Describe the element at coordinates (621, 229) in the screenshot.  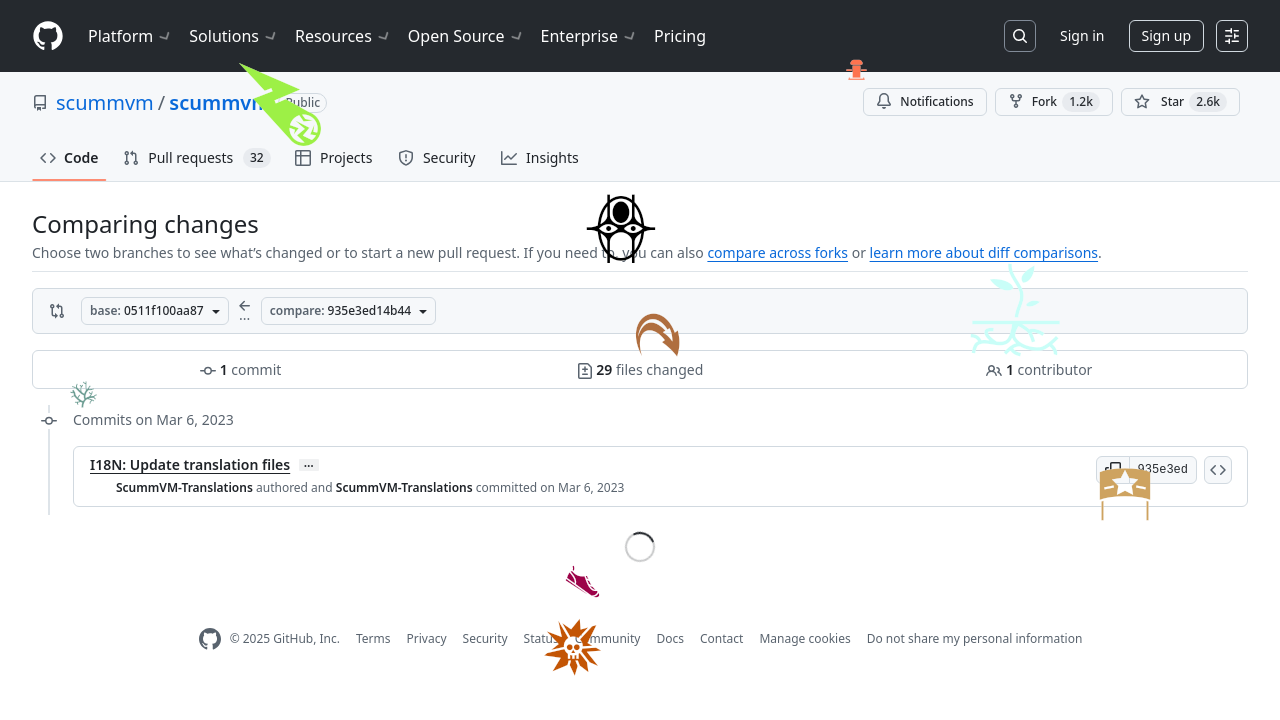
I see `enable eye tracking or gaze detection` at that location.